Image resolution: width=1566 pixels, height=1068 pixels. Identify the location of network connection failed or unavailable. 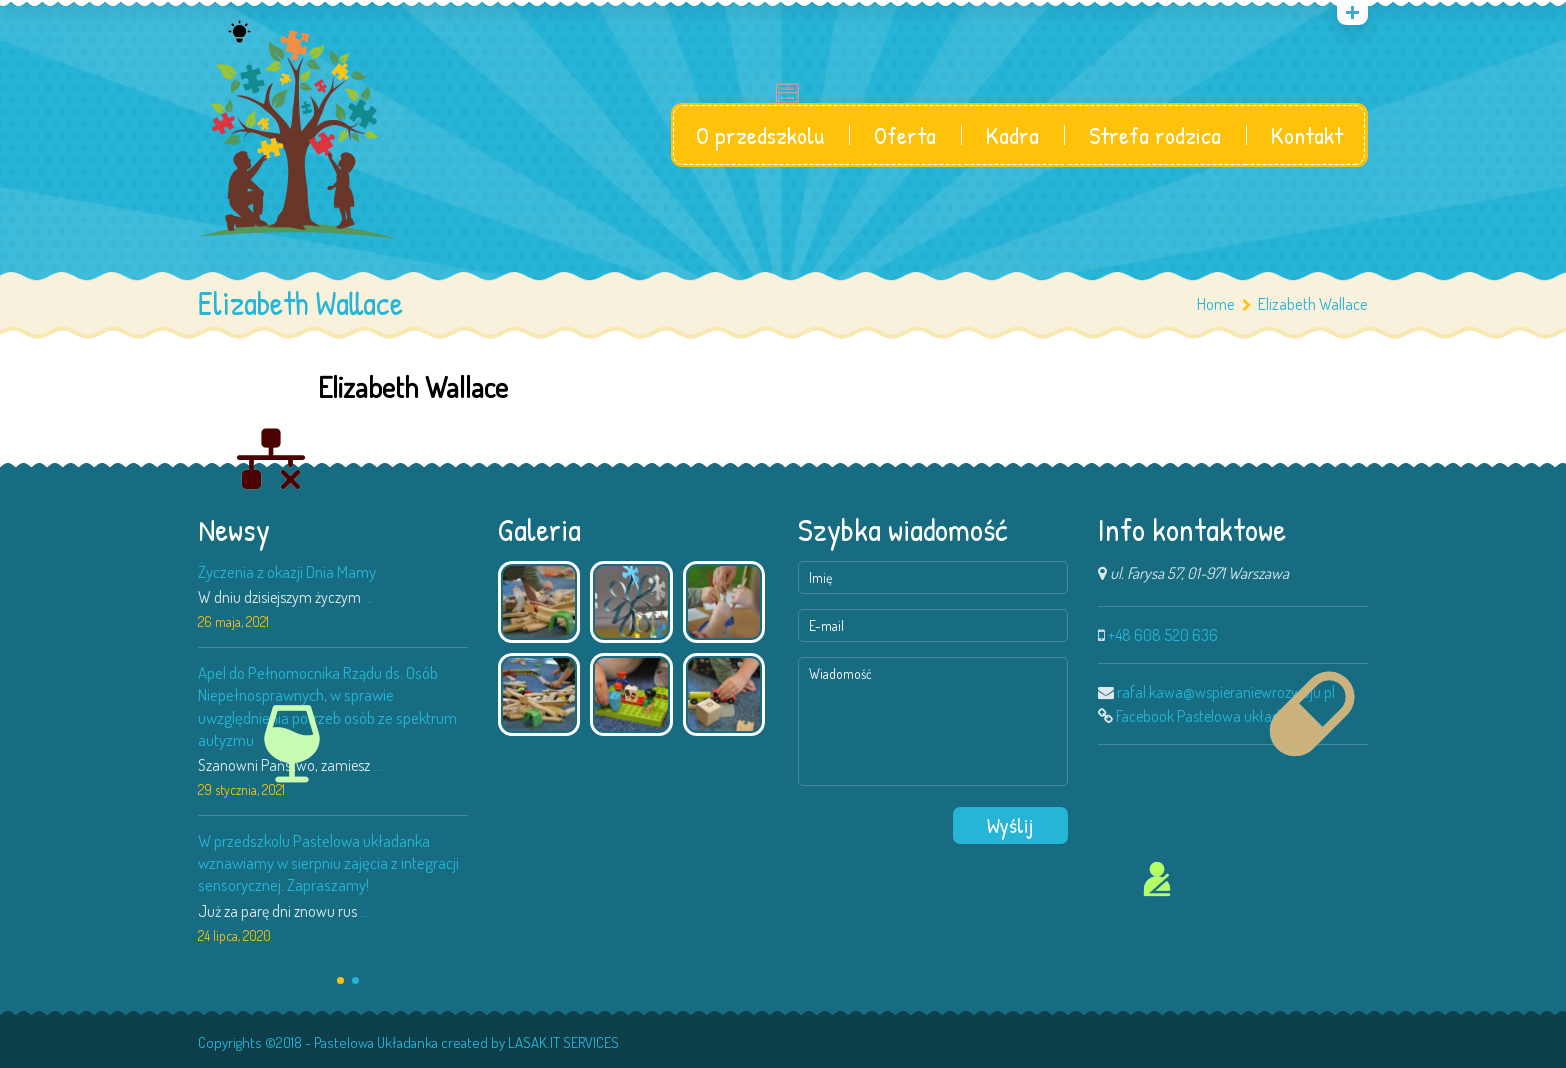
(271, 460).